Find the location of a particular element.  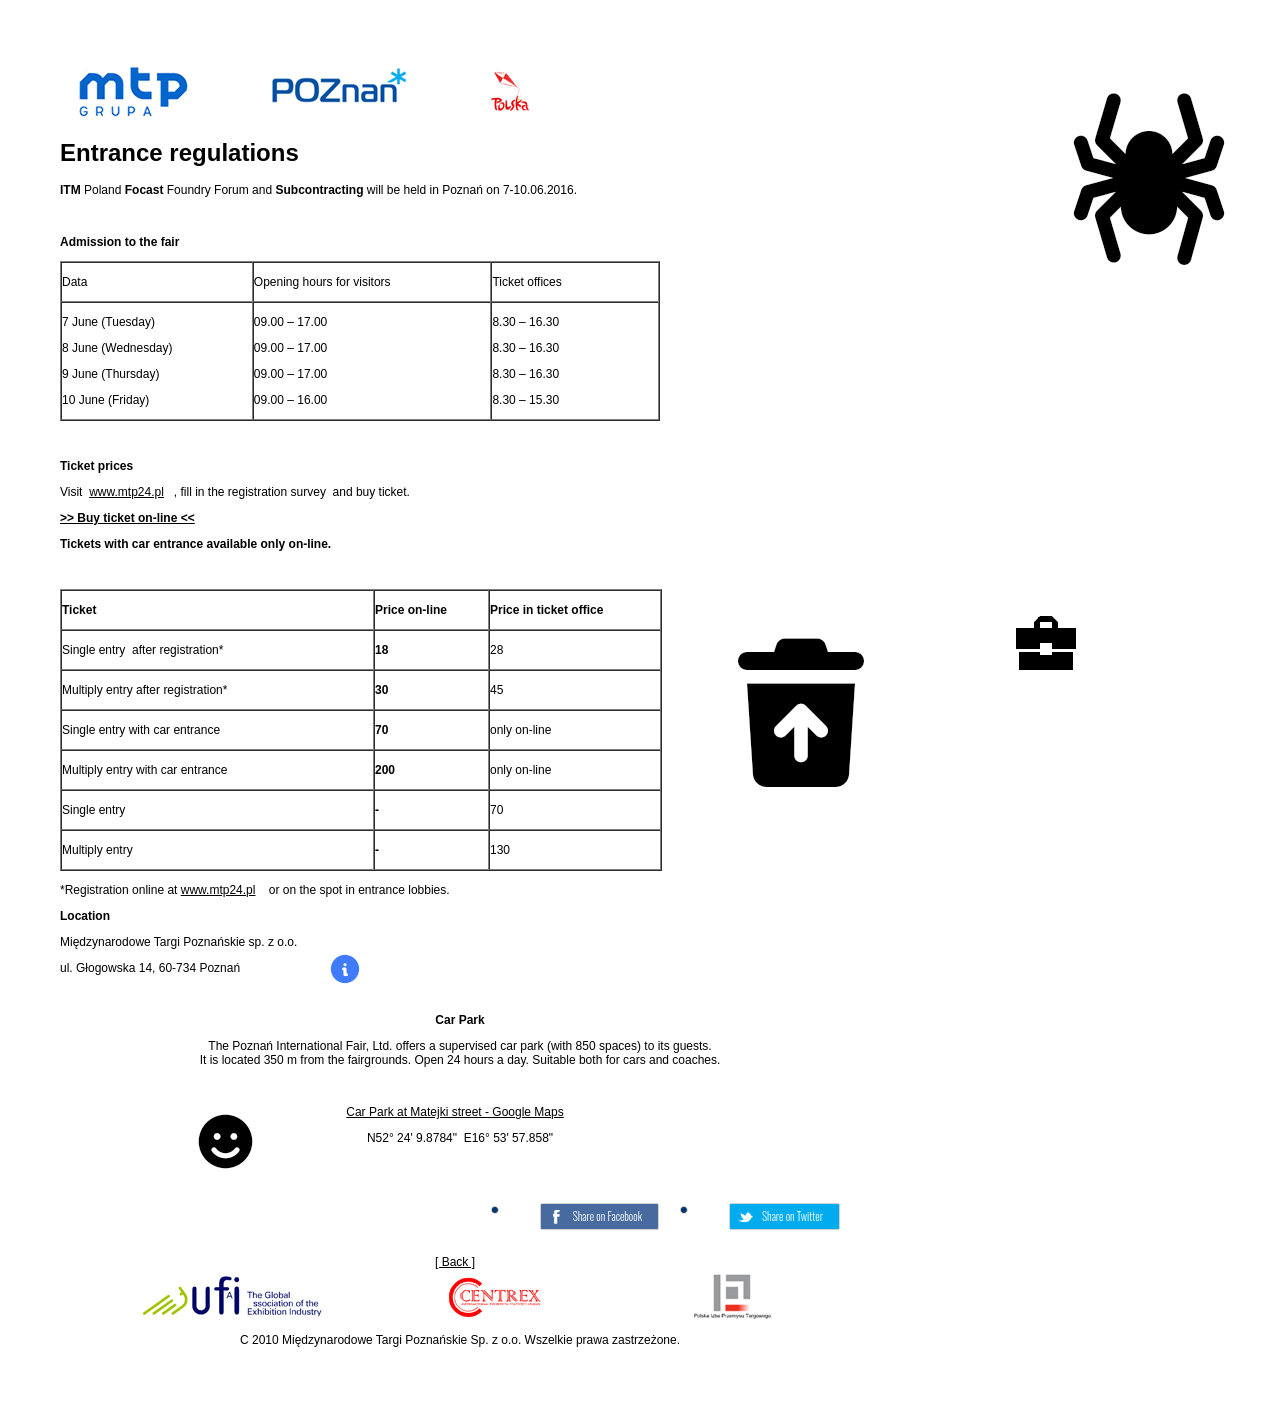

view more information or details is located at coordinates (345, 969).